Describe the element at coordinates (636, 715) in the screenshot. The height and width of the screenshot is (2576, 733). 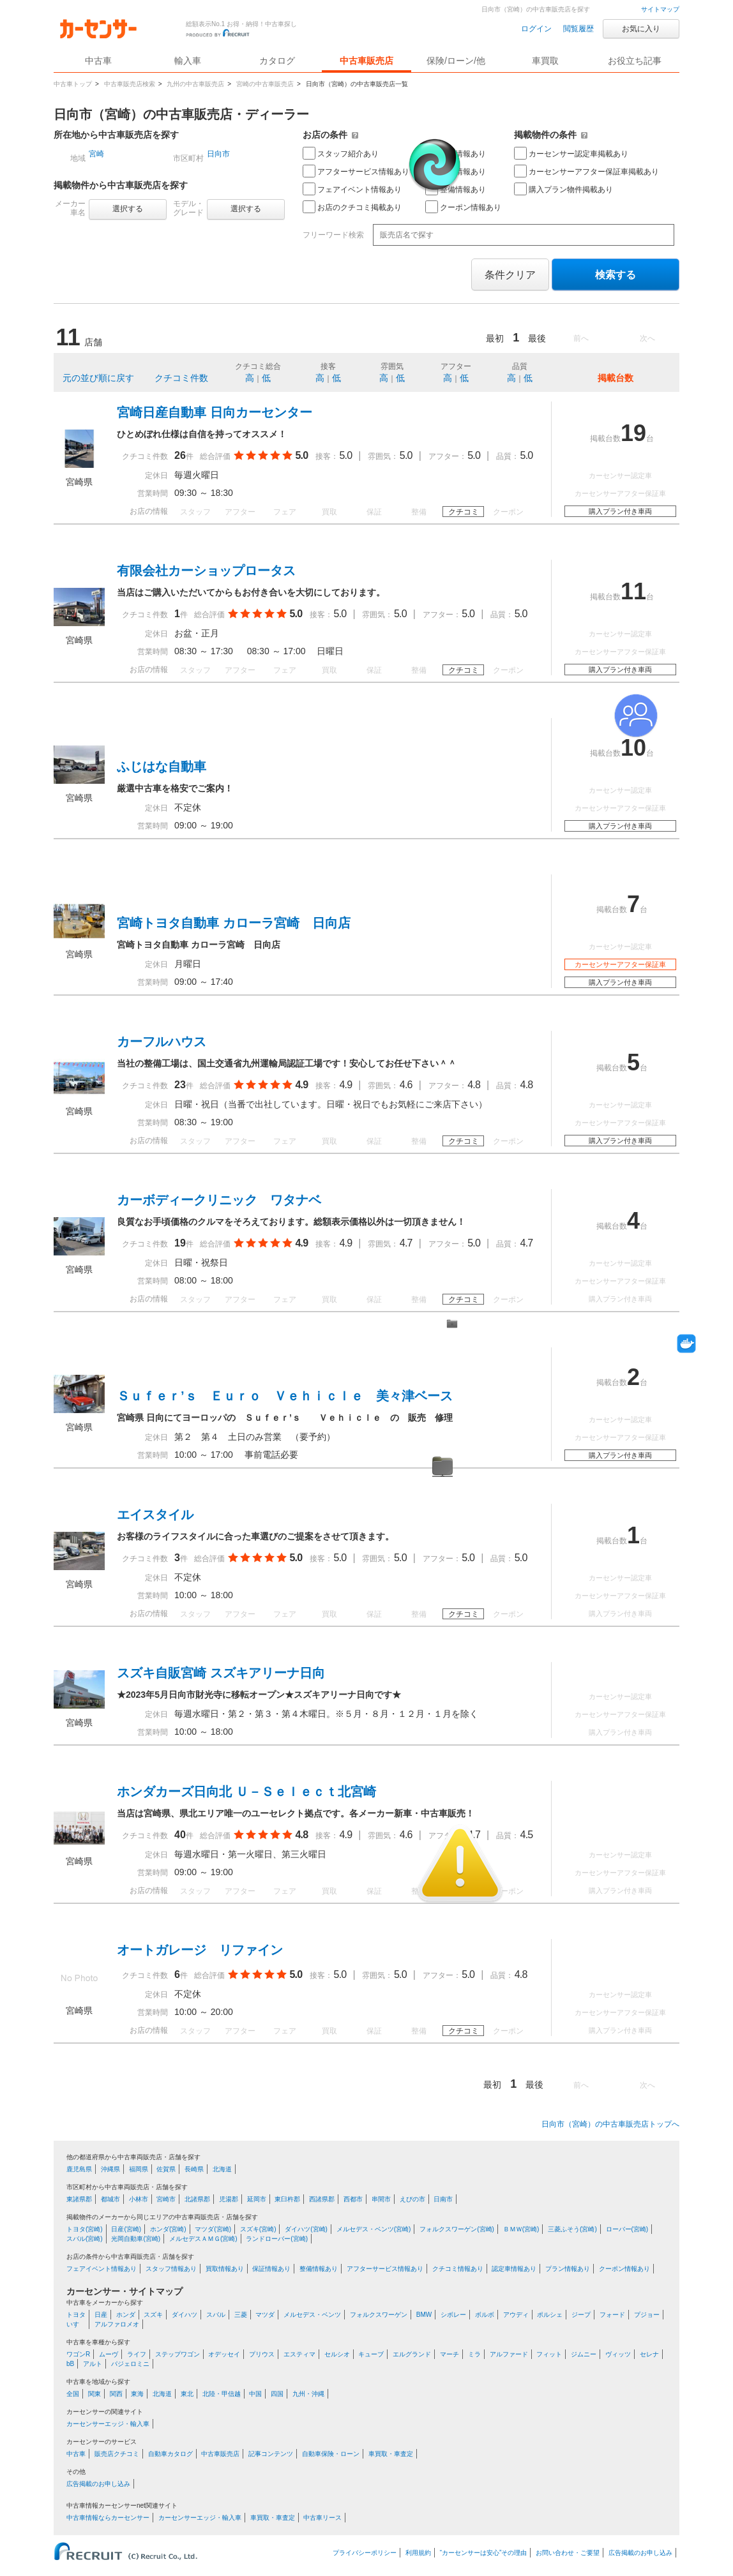
I see `access user account settings` at that location.